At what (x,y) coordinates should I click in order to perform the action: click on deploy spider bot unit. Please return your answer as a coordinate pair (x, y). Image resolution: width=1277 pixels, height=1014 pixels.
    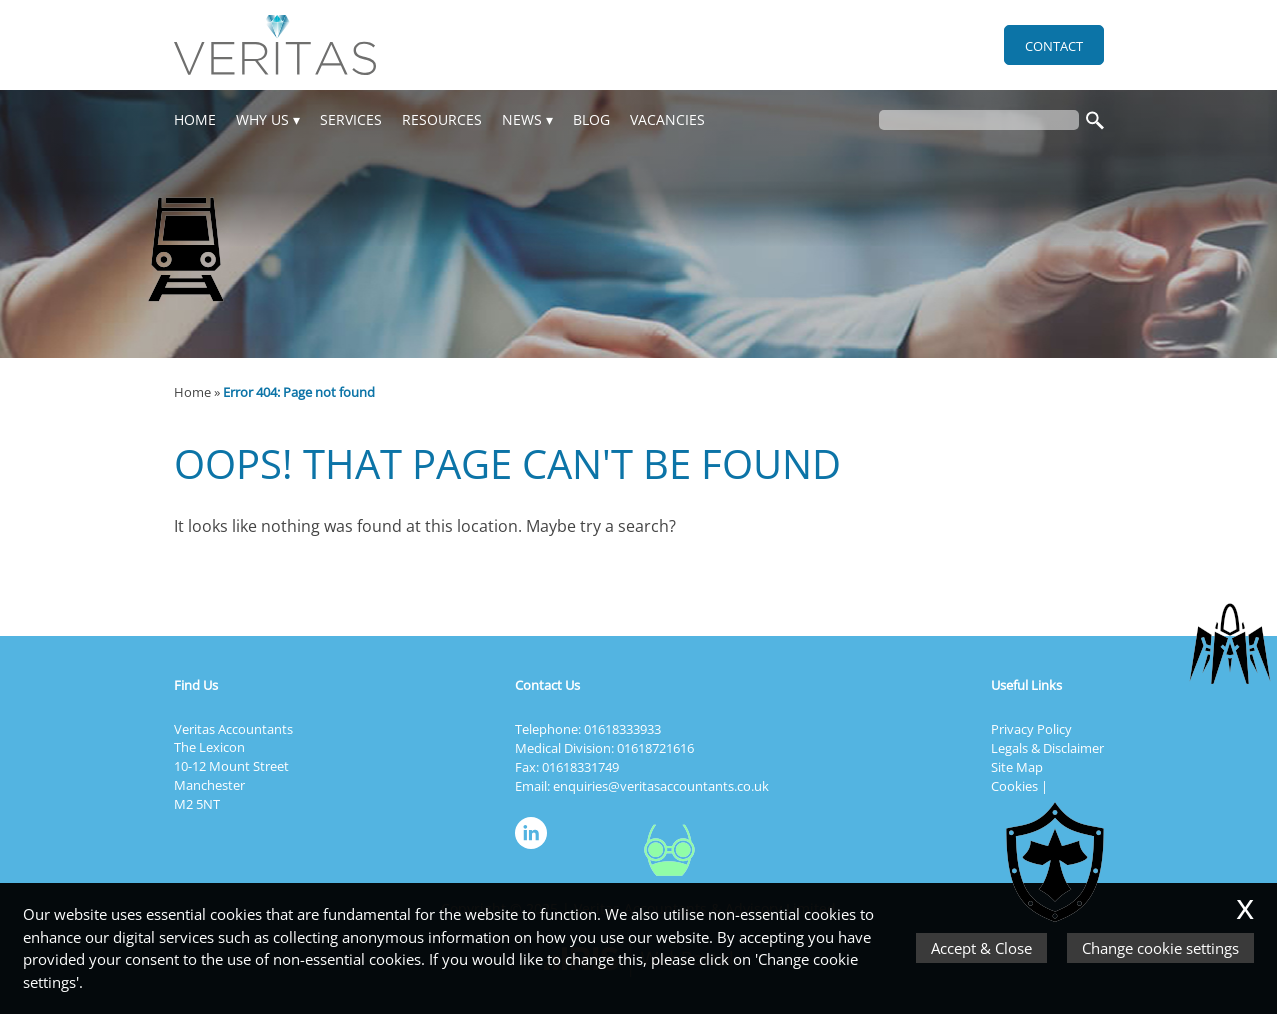
    Looking at the image, I should click on (1230, 643).